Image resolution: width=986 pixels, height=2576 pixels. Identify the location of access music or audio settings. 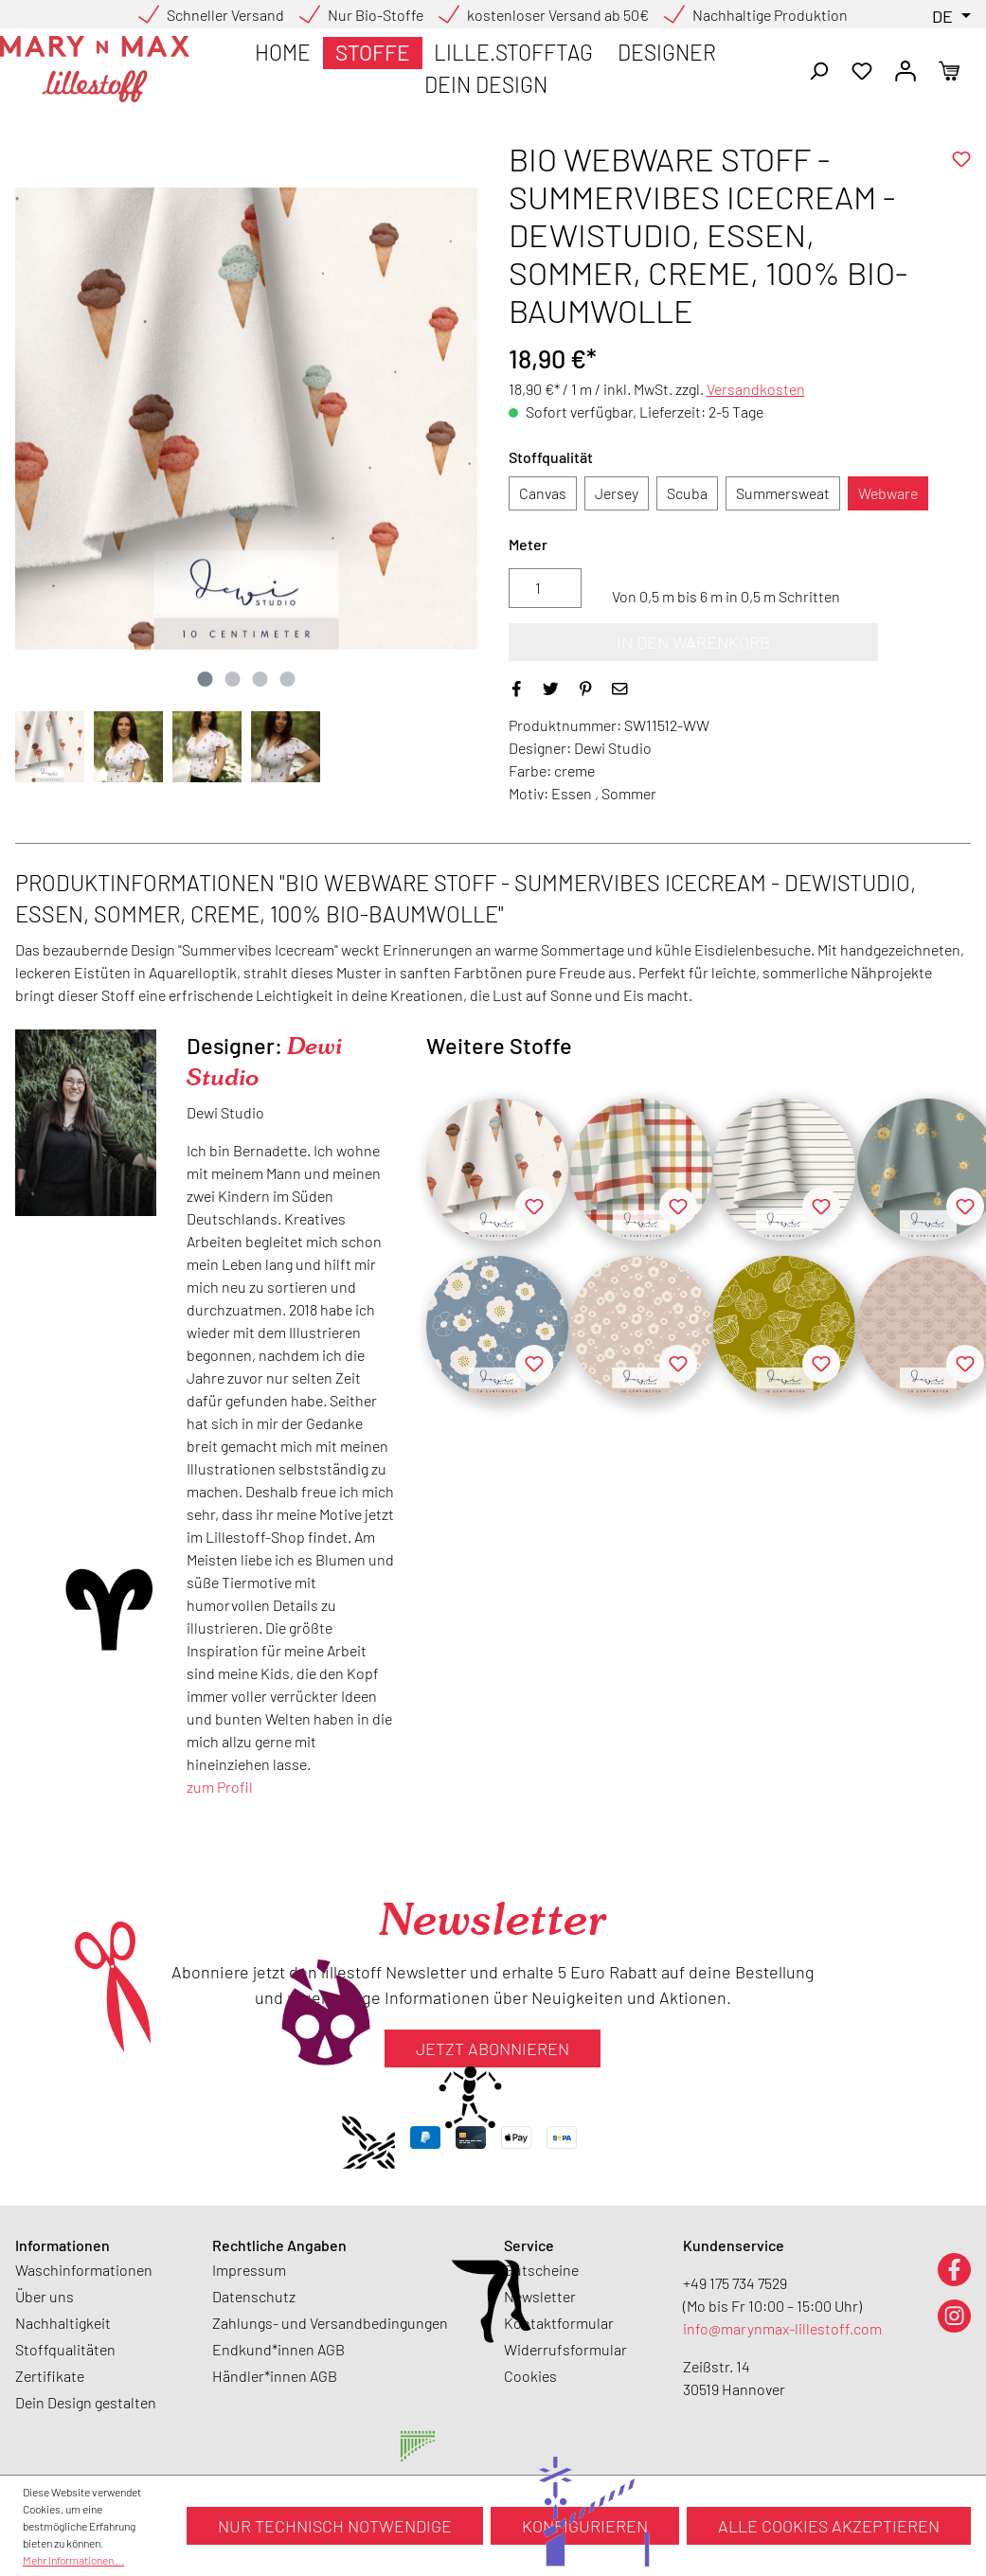
(418, 2446).